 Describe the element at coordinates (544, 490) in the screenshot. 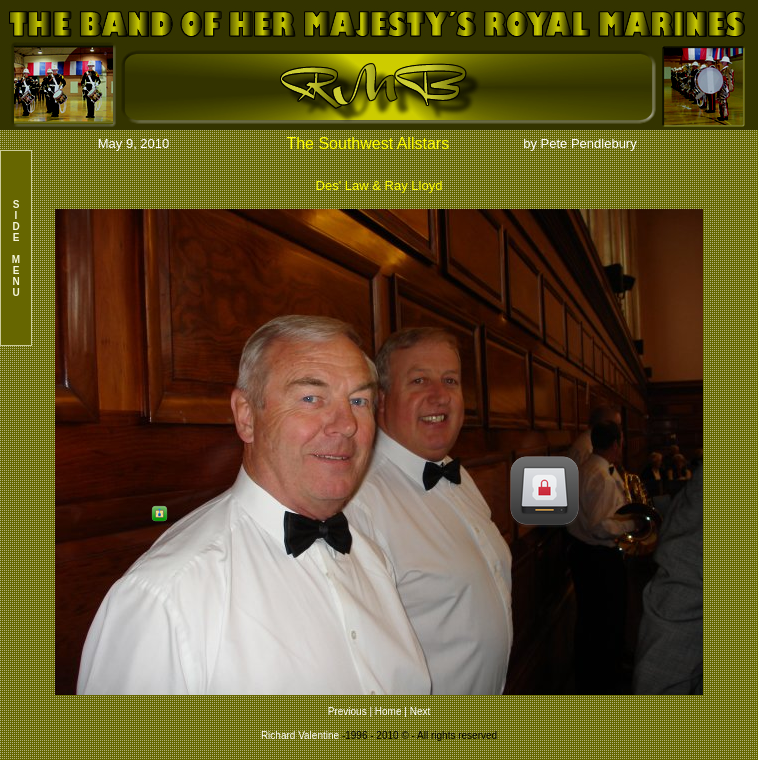

I see `access encryption and security settings` at that location.